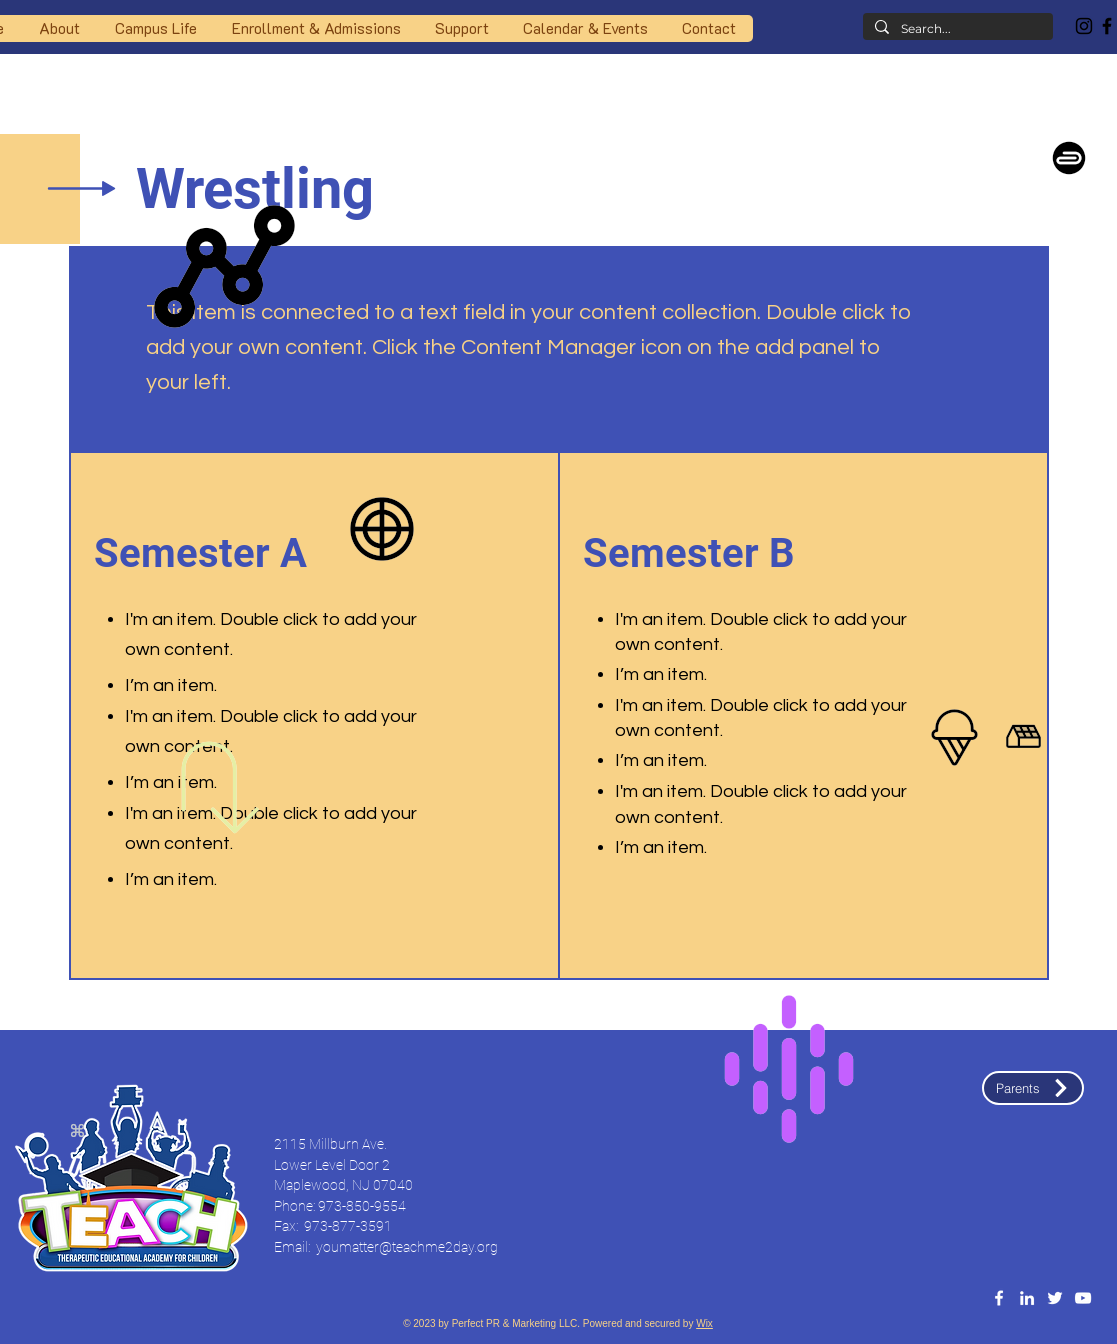 This screenshot has height=1344, width=1117. What do you see at coordinates (789, 1069) in the screenshot?
I see `open google podcasts app` at bounding box center [789, 1069].